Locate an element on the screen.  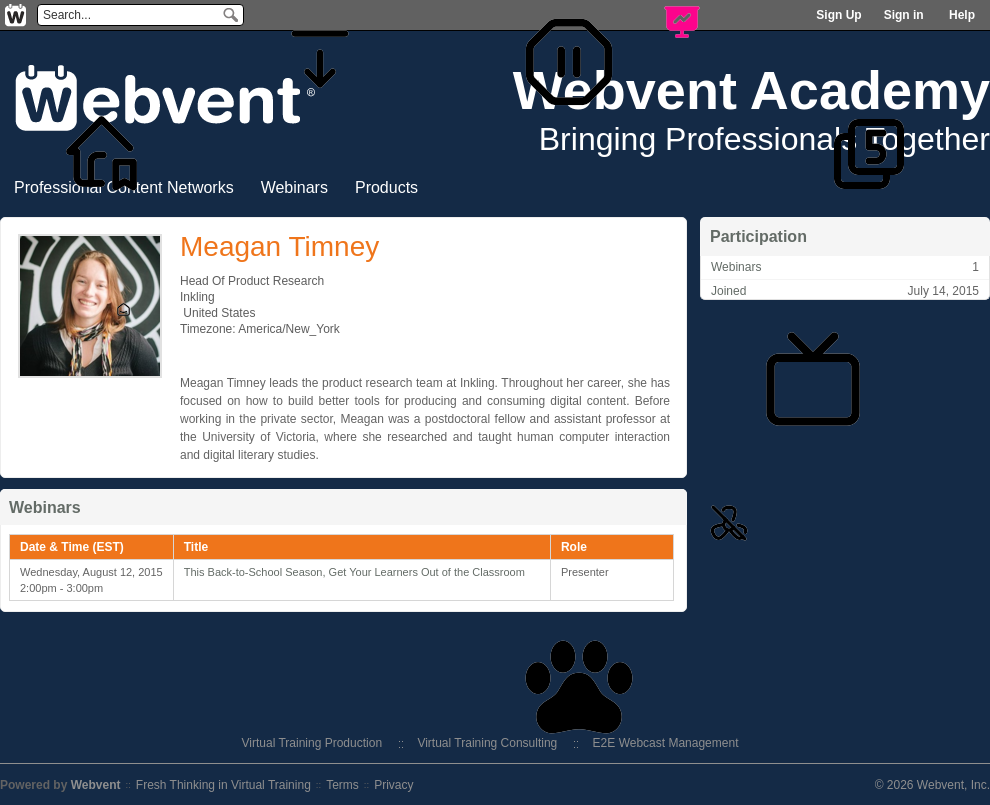
disable propeller or fan function is located at coordinates (729, 523).